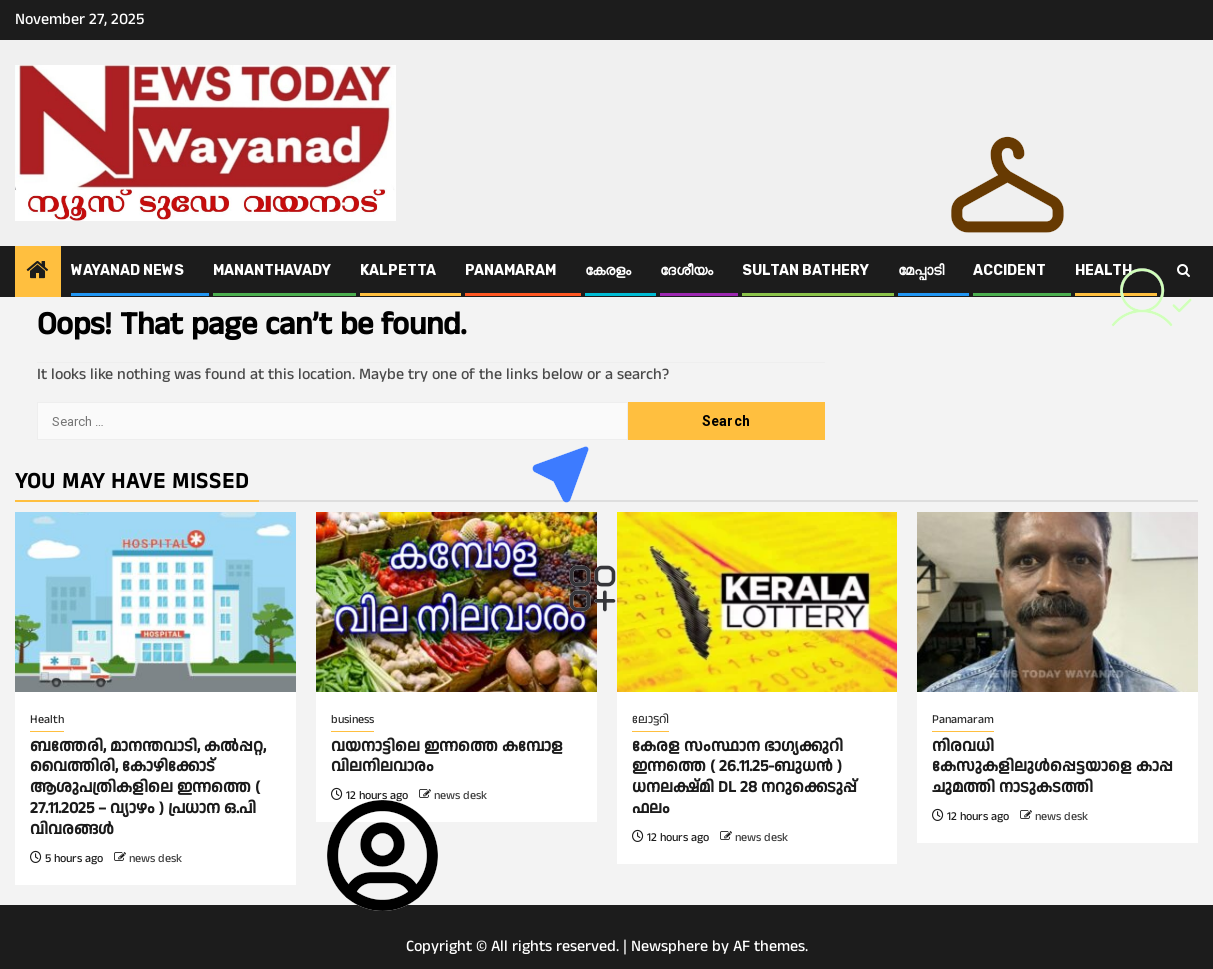 The height and width of the screenshot is (969, 1213). What do you see at coordinates (561, 474) in the screenshot?
I see `send current location` at bounding box center [561, 474].